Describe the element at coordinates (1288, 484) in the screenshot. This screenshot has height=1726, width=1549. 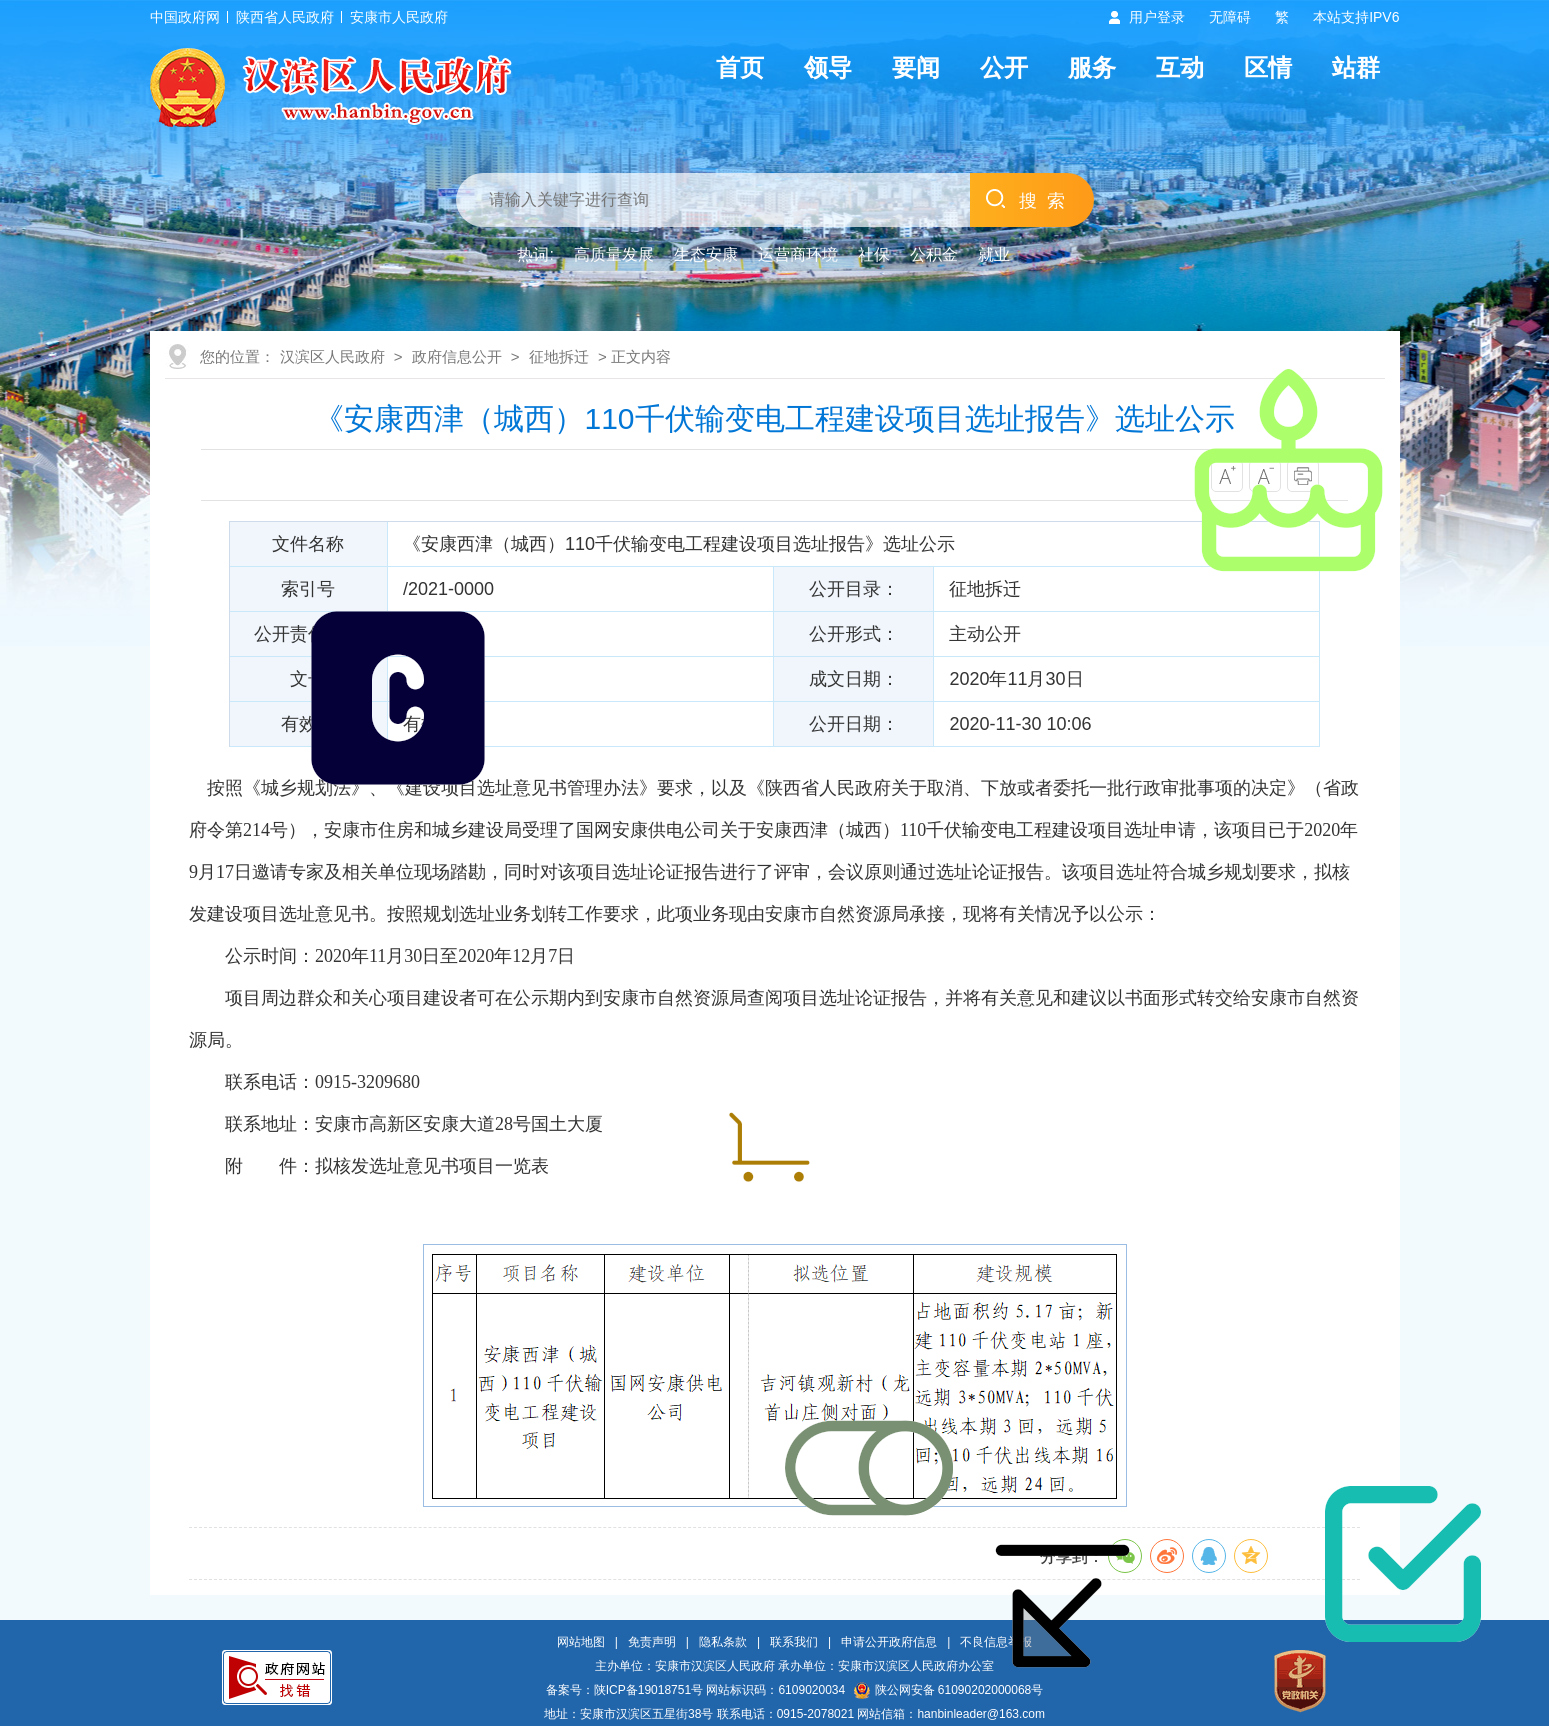
I see `view birthday or celebration reminders` at that location.